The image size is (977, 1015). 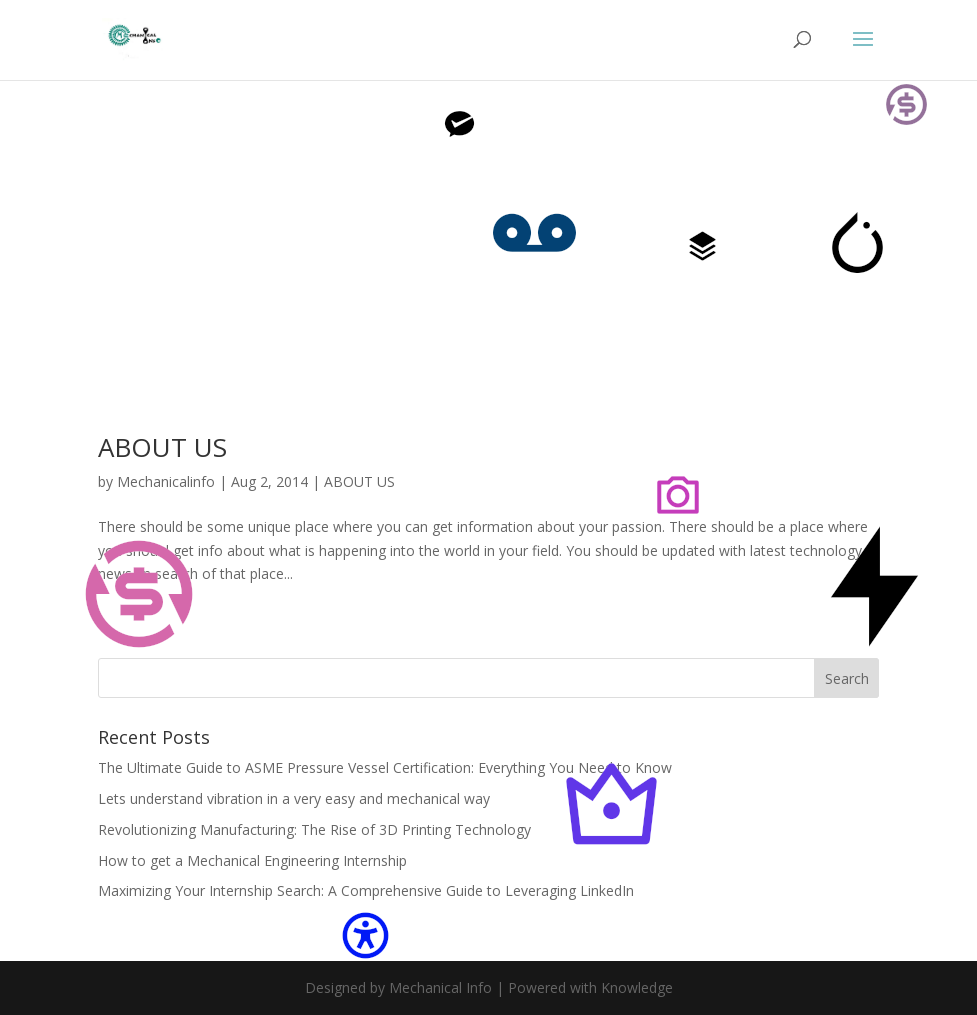 What do you see at coordinates (365, 935) in the screenshot?
I see `access accessibility settings` at bounding box center [365, 935].